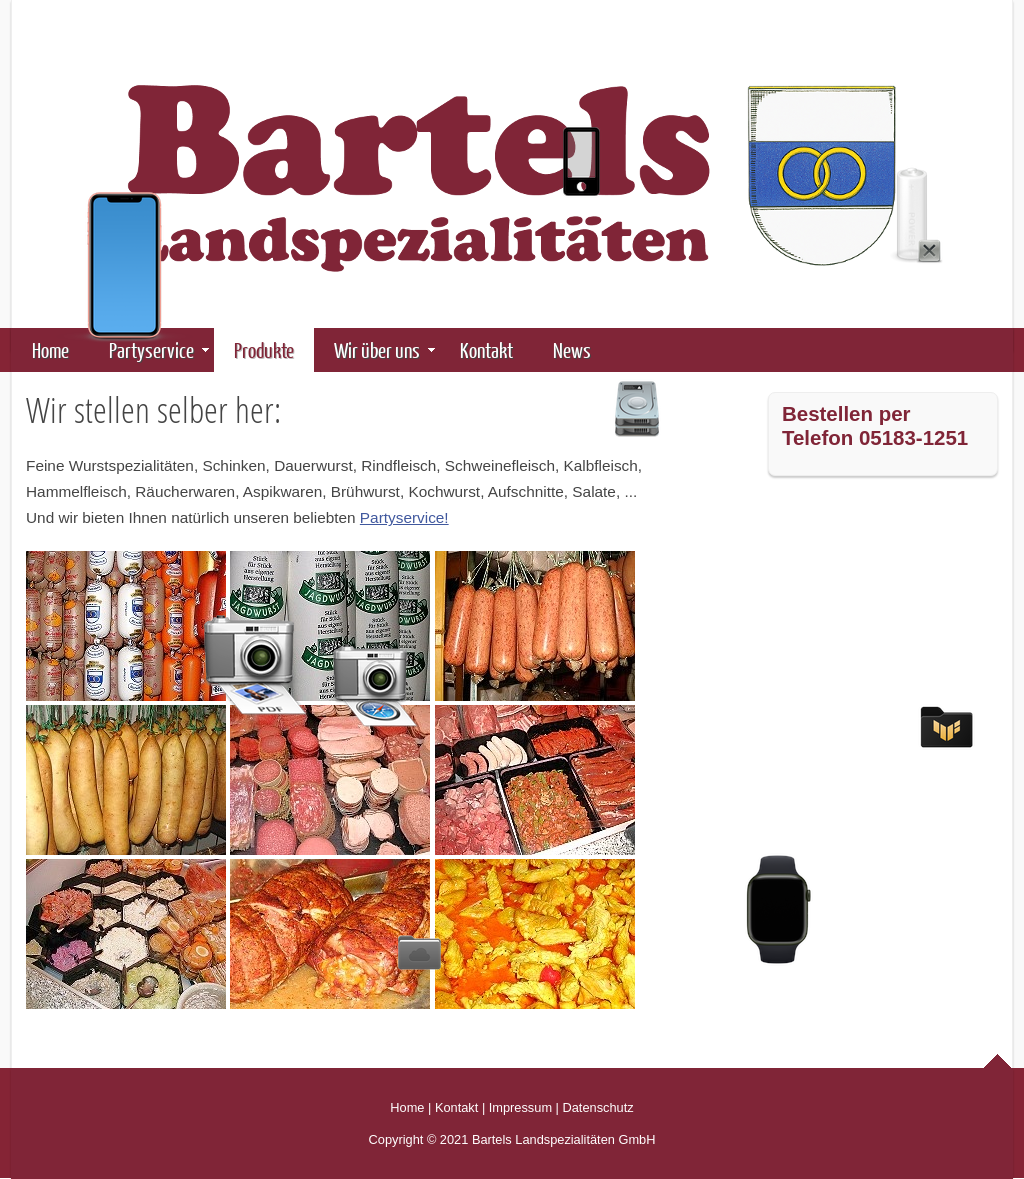 This screenshot has width=1024, height=1179. Describe the element at coordinates (124, 267) in the screenshot. I see `iPhone XR device connected to your Mac` at that location.